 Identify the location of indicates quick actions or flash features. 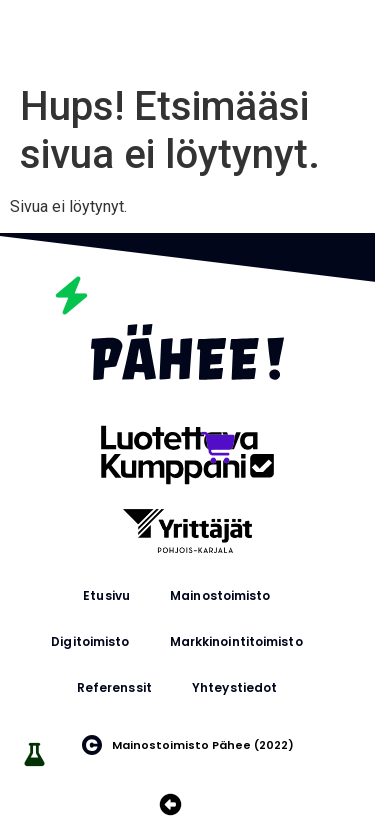
(71, 295).